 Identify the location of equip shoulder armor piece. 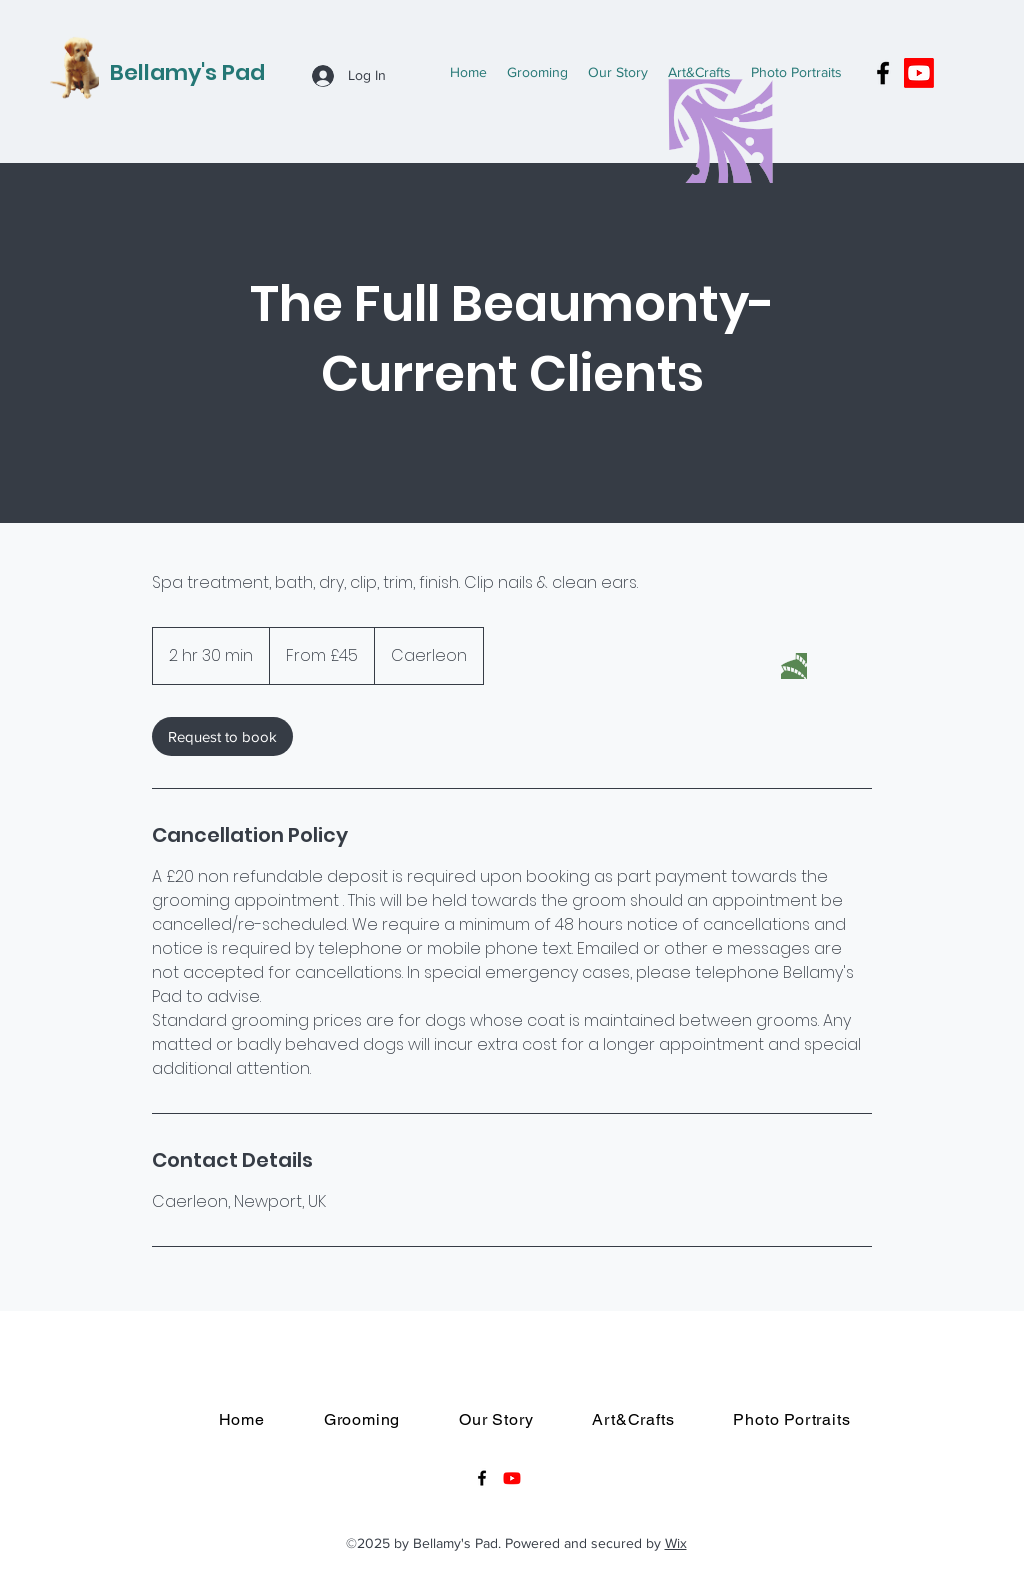
(794, 666).